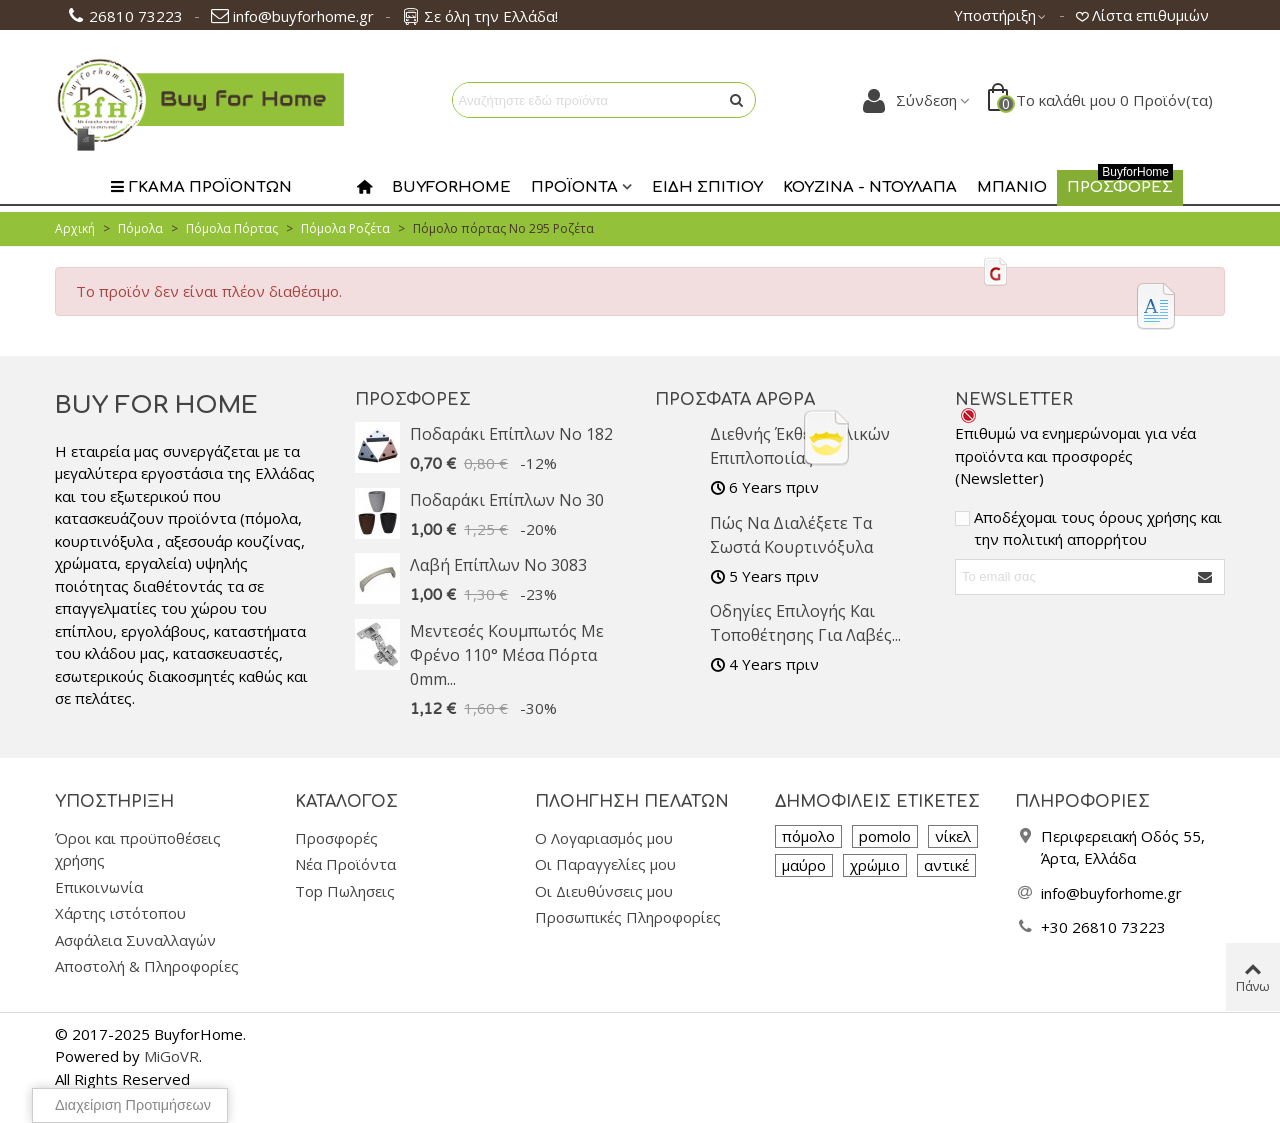 The width and height of the screenshot is (1280, 1123). Describe the element at coordinates (86, 140) in the screenshot. I see `opendocument formula template file` at that location.